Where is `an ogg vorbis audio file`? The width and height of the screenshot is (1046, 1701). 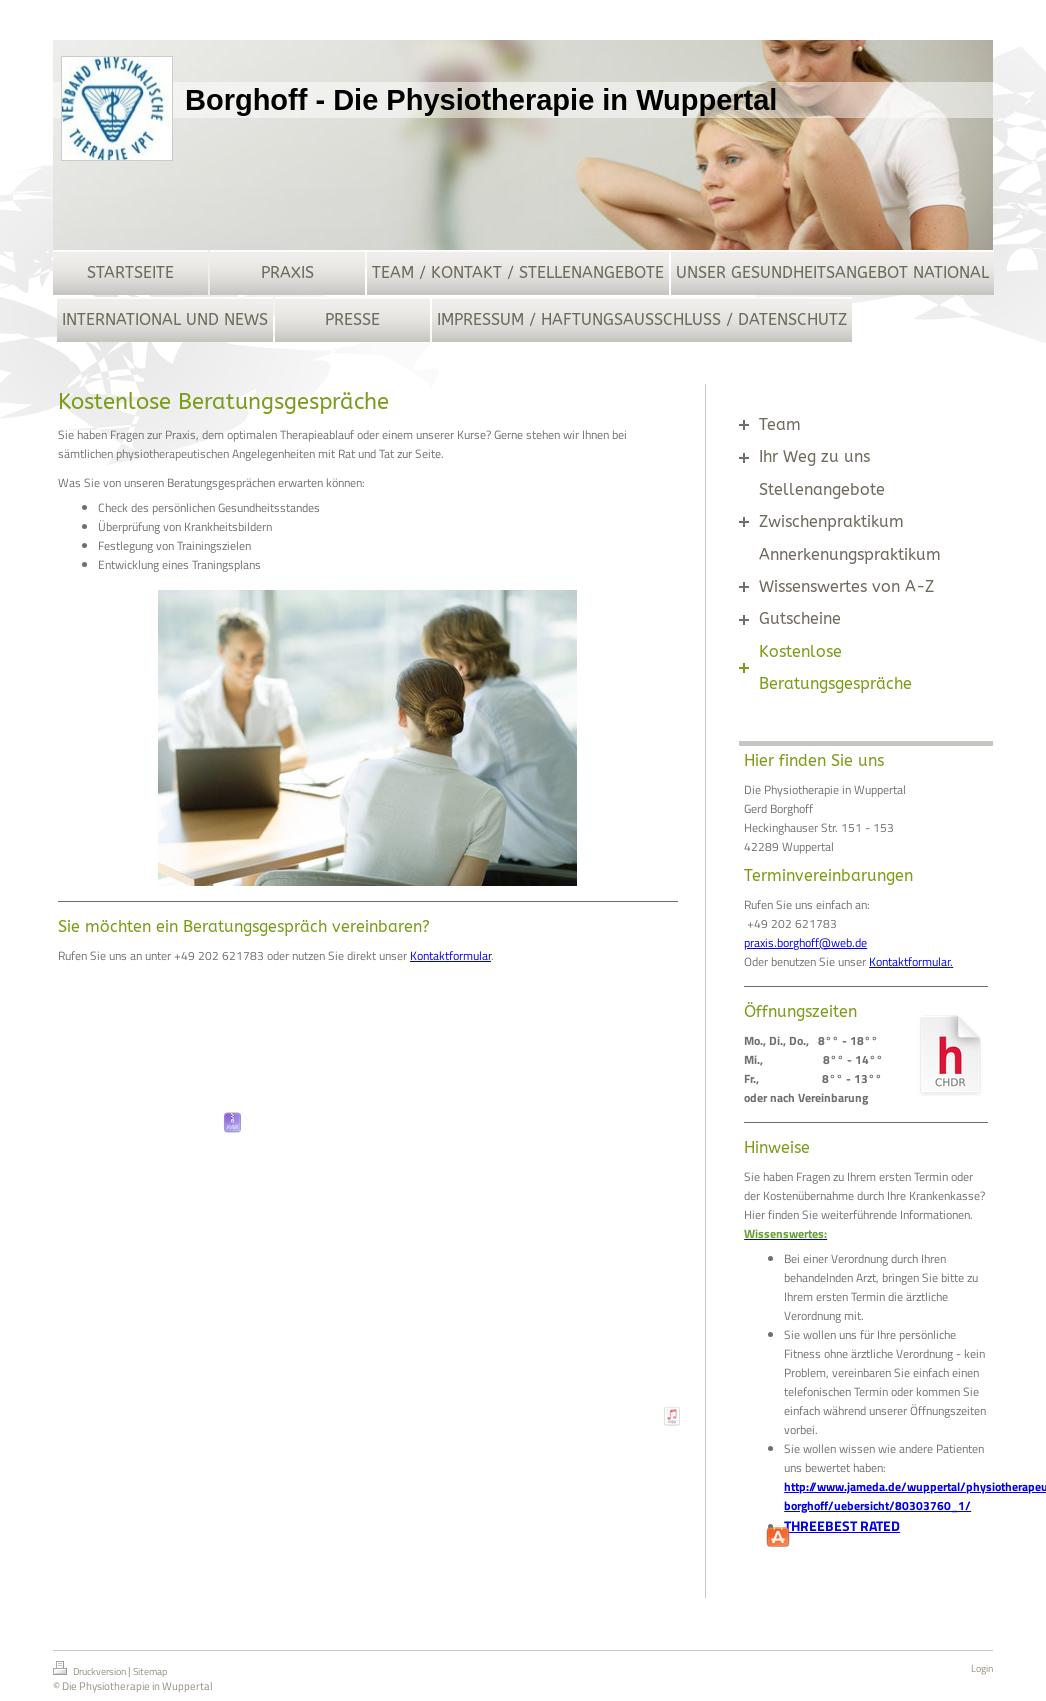 an ogg vorbis audio file is located at coordinates (672, 1416).